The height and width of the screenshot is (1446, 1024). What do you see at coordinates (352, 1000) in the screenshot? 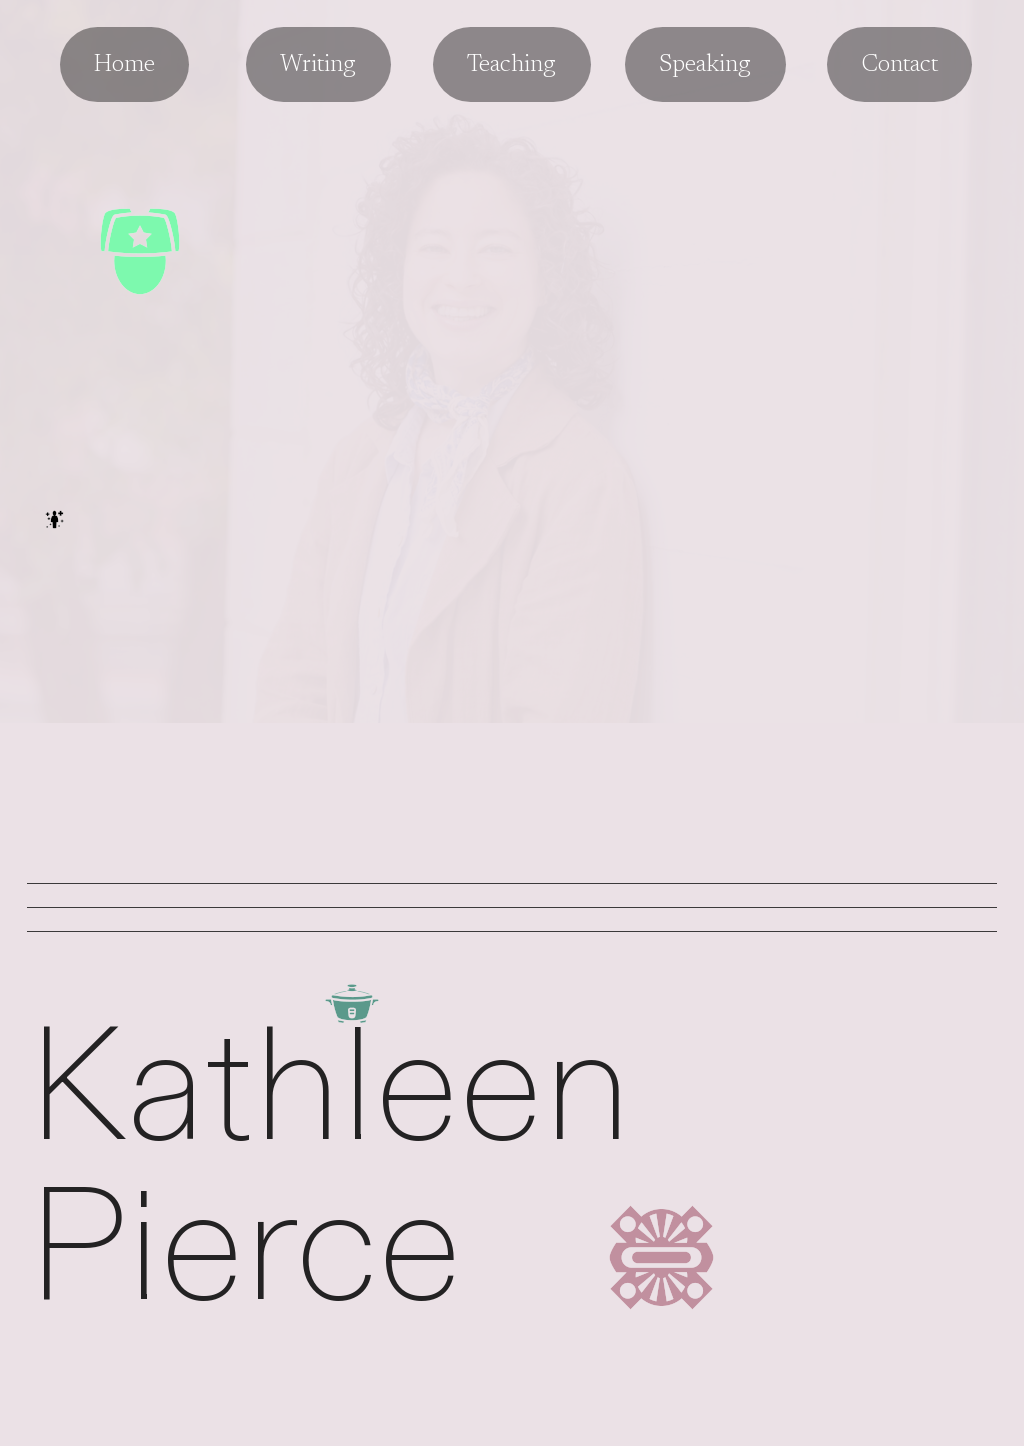
I see `access rice cooker settings or controls` at bounding box center [352, 1000].